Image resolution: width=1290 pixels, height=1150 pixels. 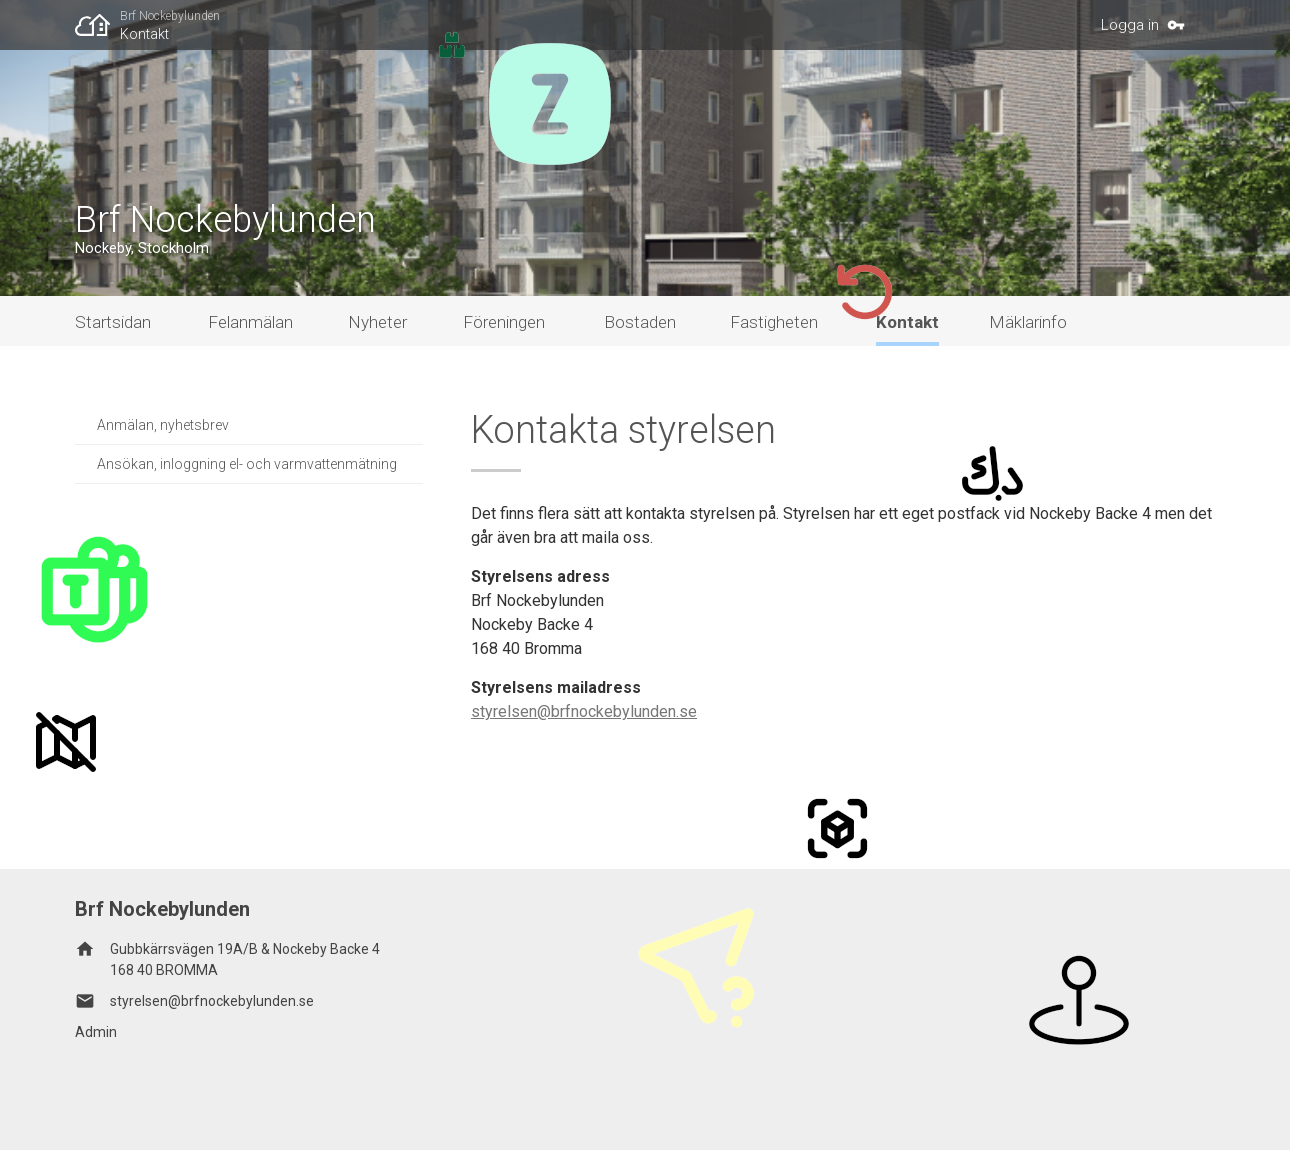 What do you see at coordinates (865, 292) in the screenshot?
I see `undo the last action` at bounding box center [865, 292].